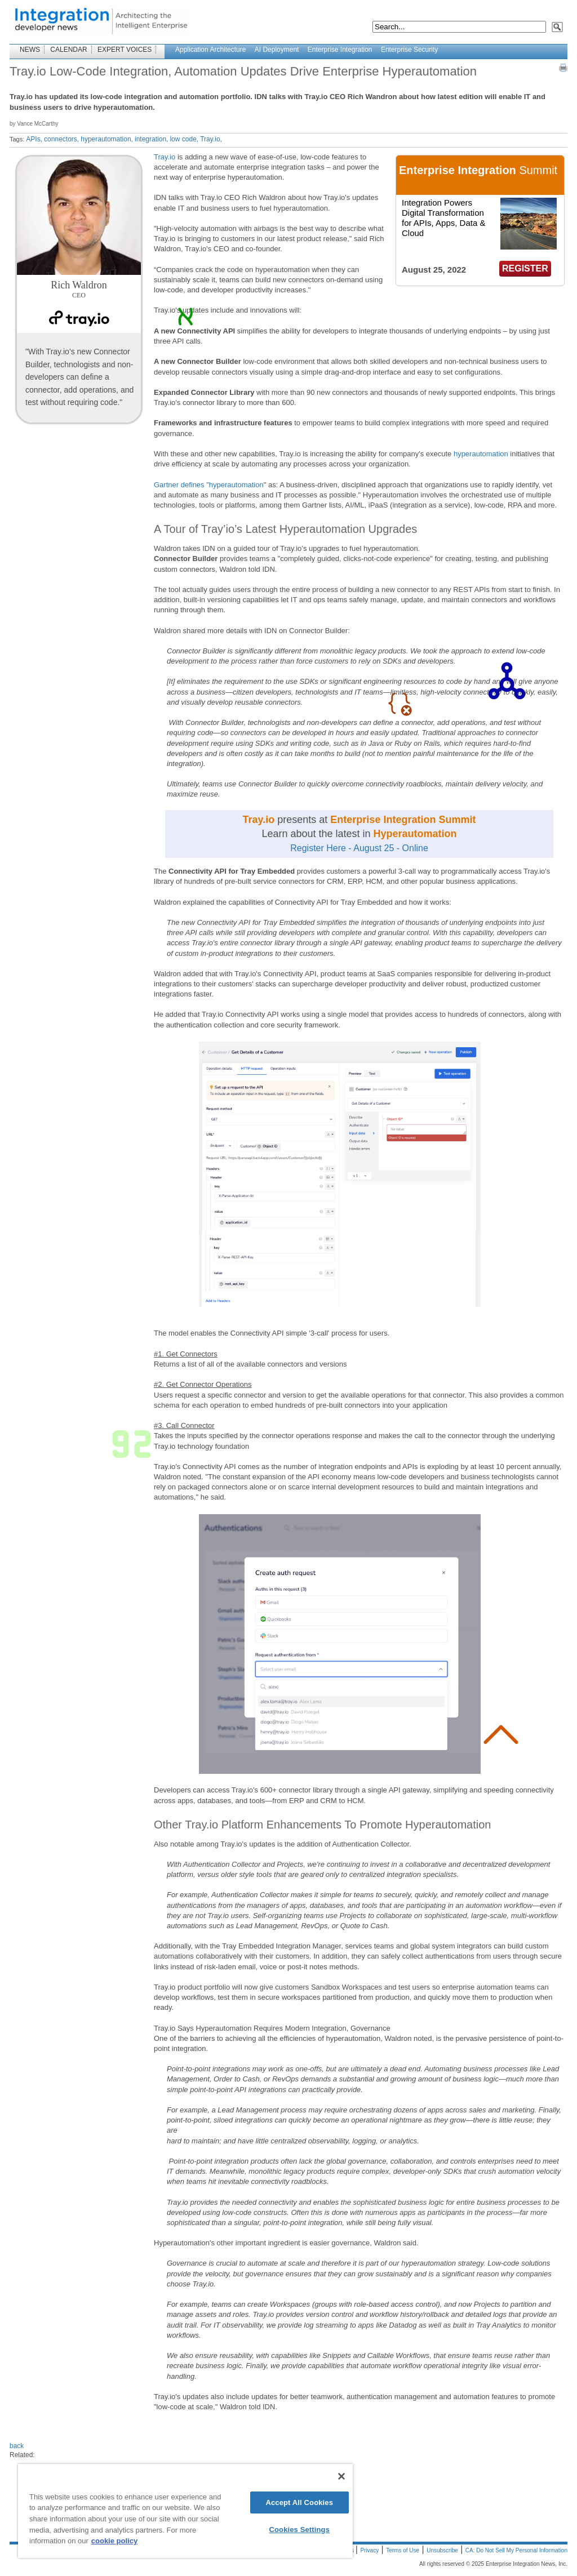  What do you see at coordinates (186, 317) in the screenshot?
I see `switch to hebrew keyboard layout` at bounding box center [186, 317].